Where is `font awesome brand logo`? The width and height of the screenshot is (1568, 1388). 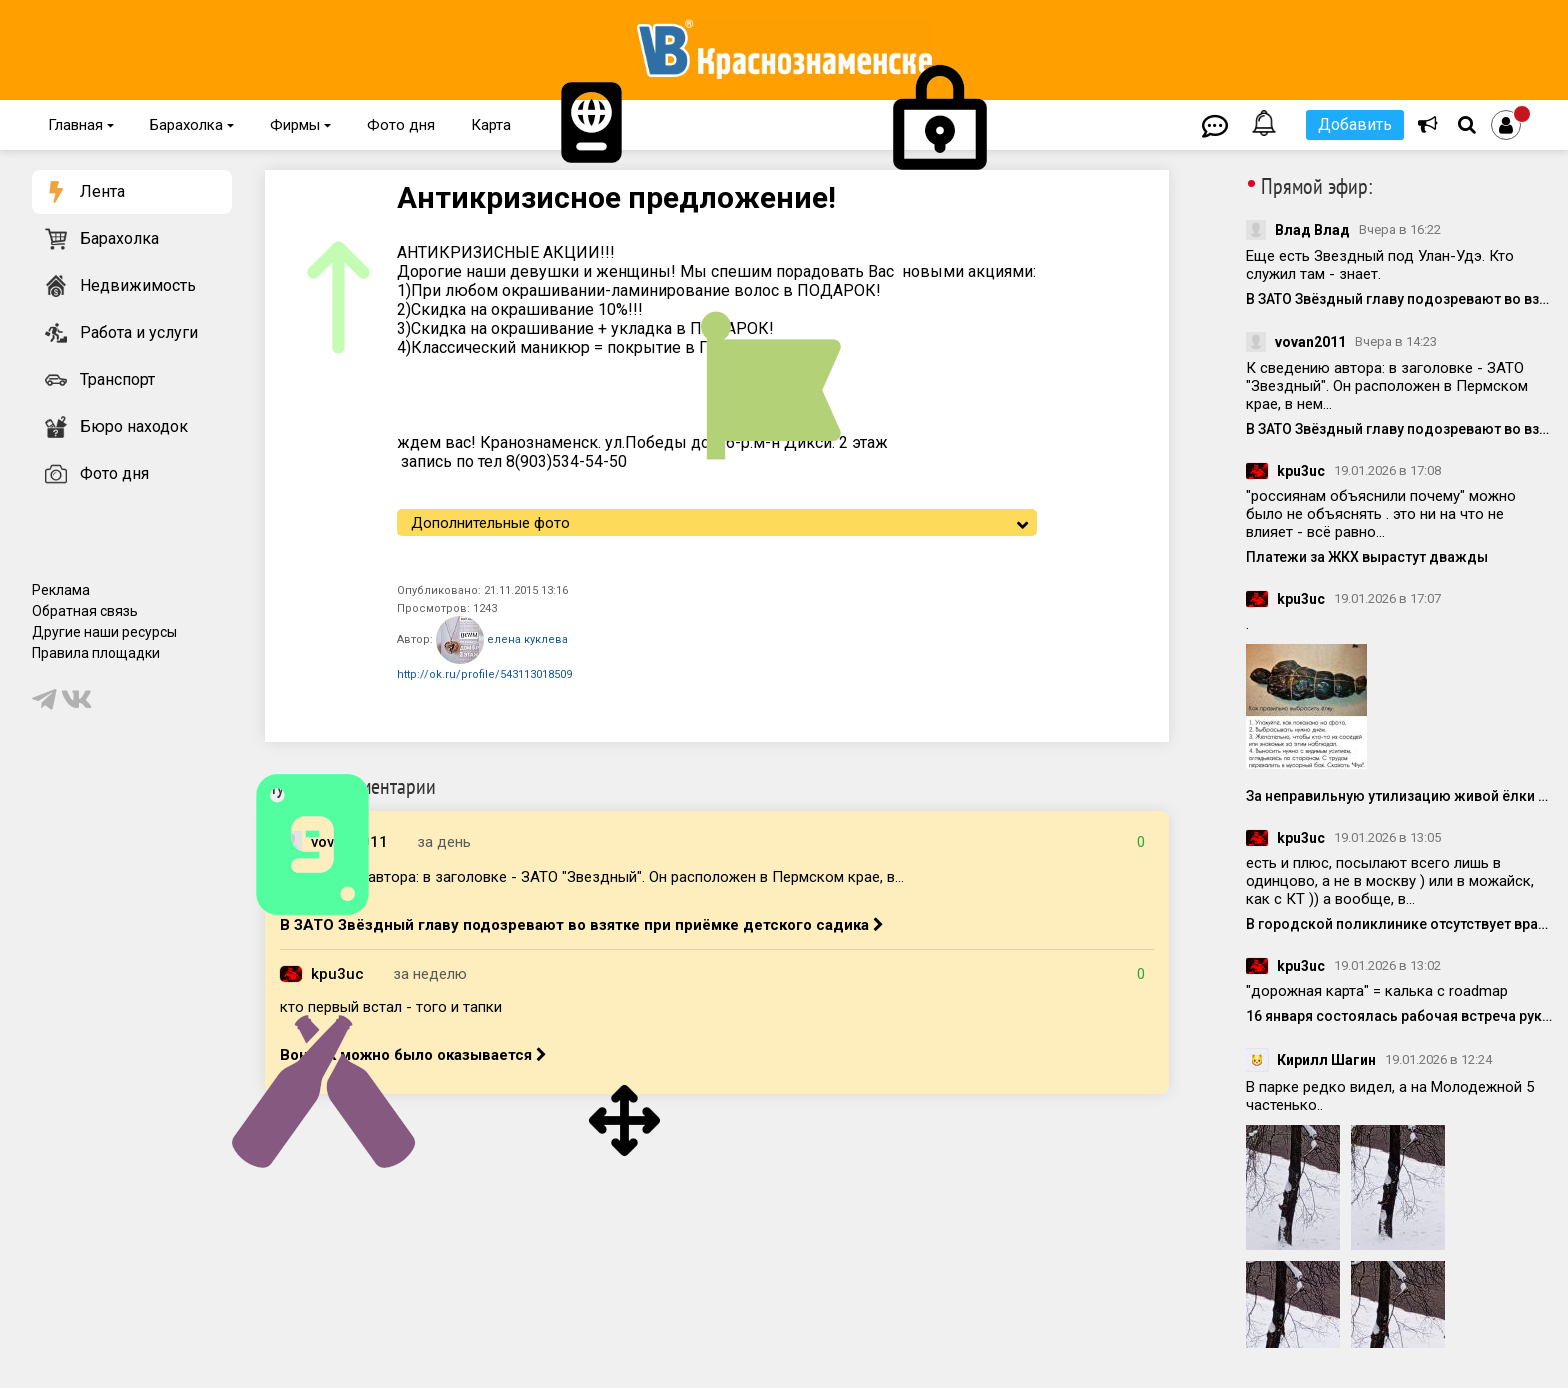 font awesome brand logo is located at coordinates (771, 385).